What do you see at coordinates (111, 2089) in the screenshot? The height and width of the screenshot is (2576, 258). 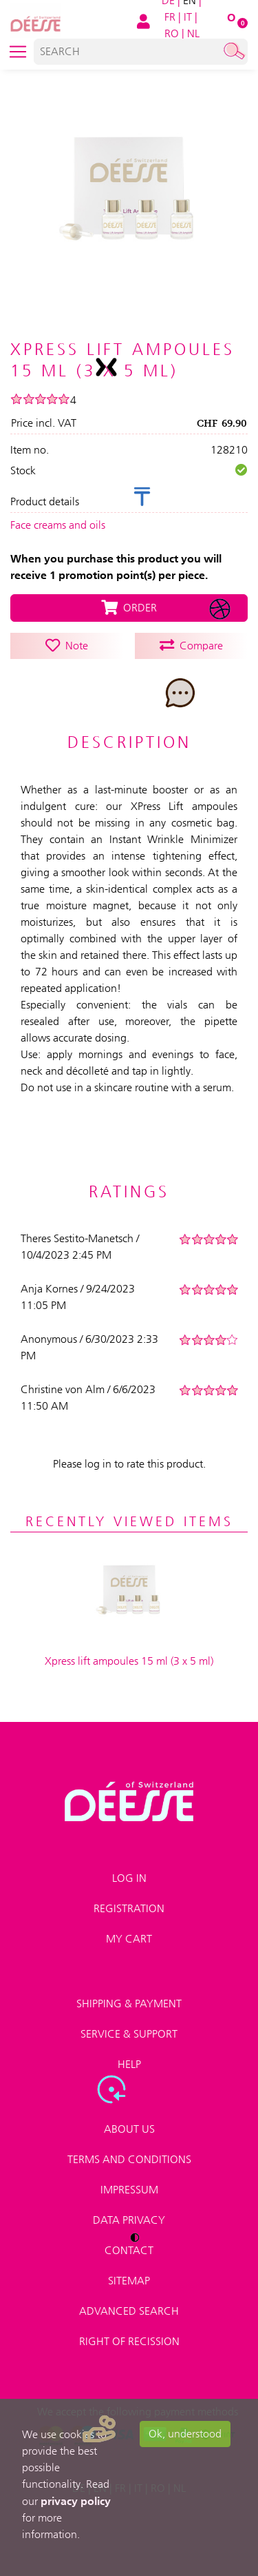 I see `indicates an issue is tracked by another issue` at bounding box center [111, 2089].